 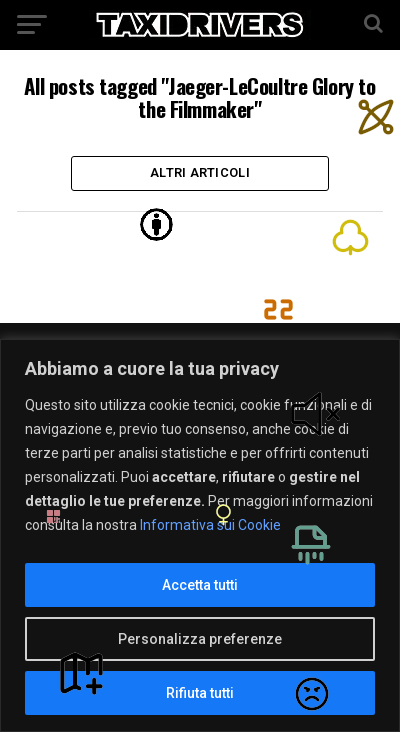 I want to click on playing card suit symbol for clubs, so click(x=350, y=237).